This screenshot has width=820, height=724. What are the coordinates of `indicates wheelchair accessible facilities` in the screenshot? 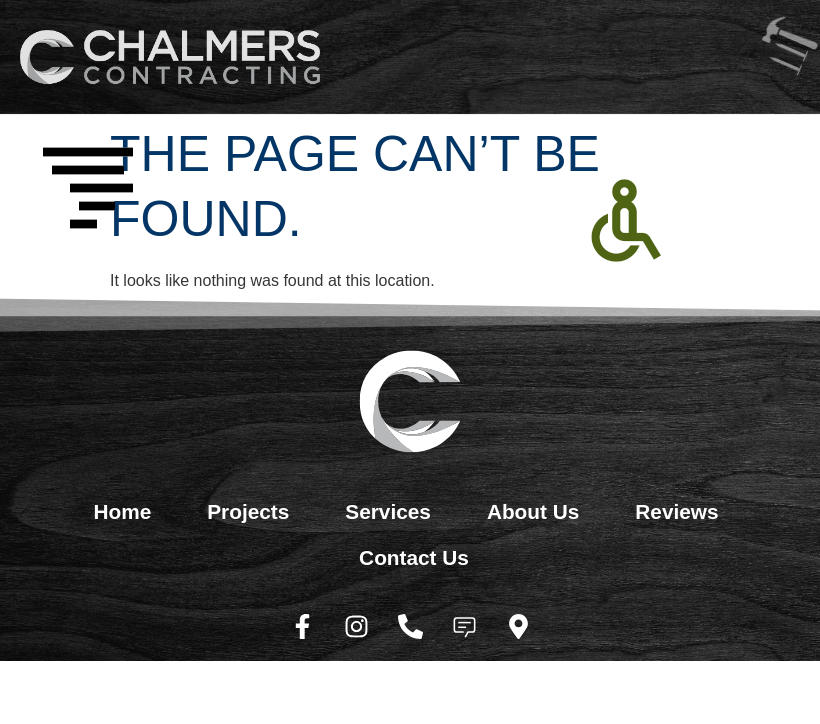 It's located at (624, 220).